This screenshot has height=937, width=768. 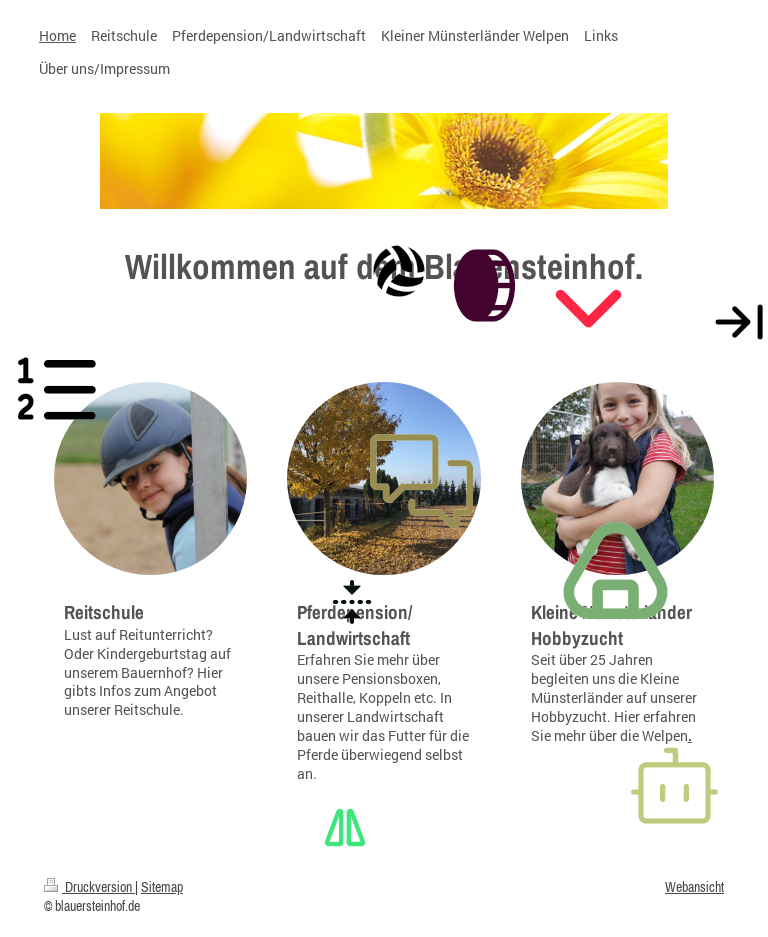 I want to click on move to next tab, so click(x=740, y=322).